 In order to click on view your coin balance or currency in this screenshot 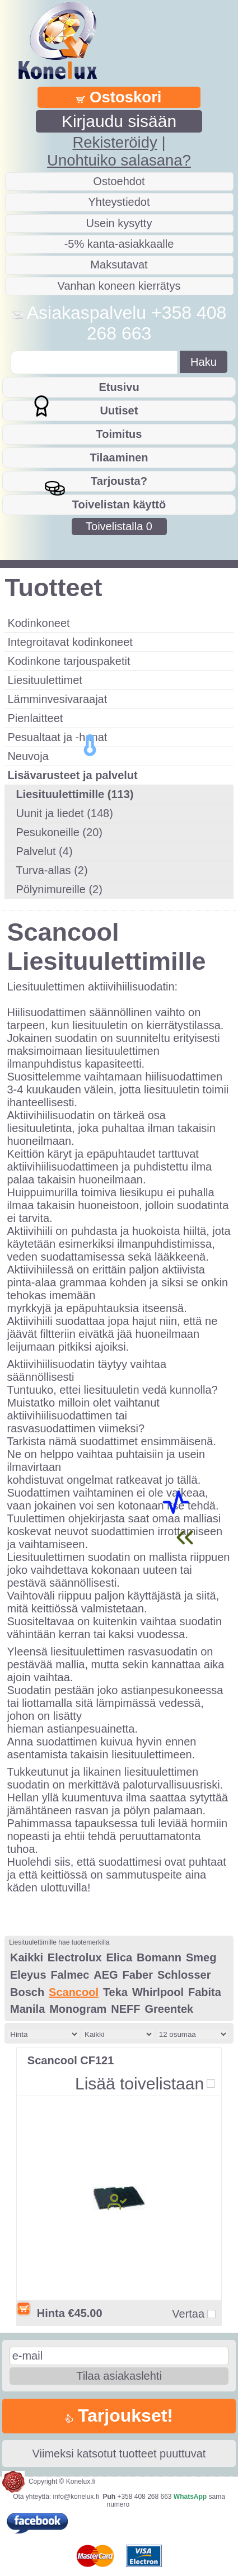, I will do `click(55, 488)`.